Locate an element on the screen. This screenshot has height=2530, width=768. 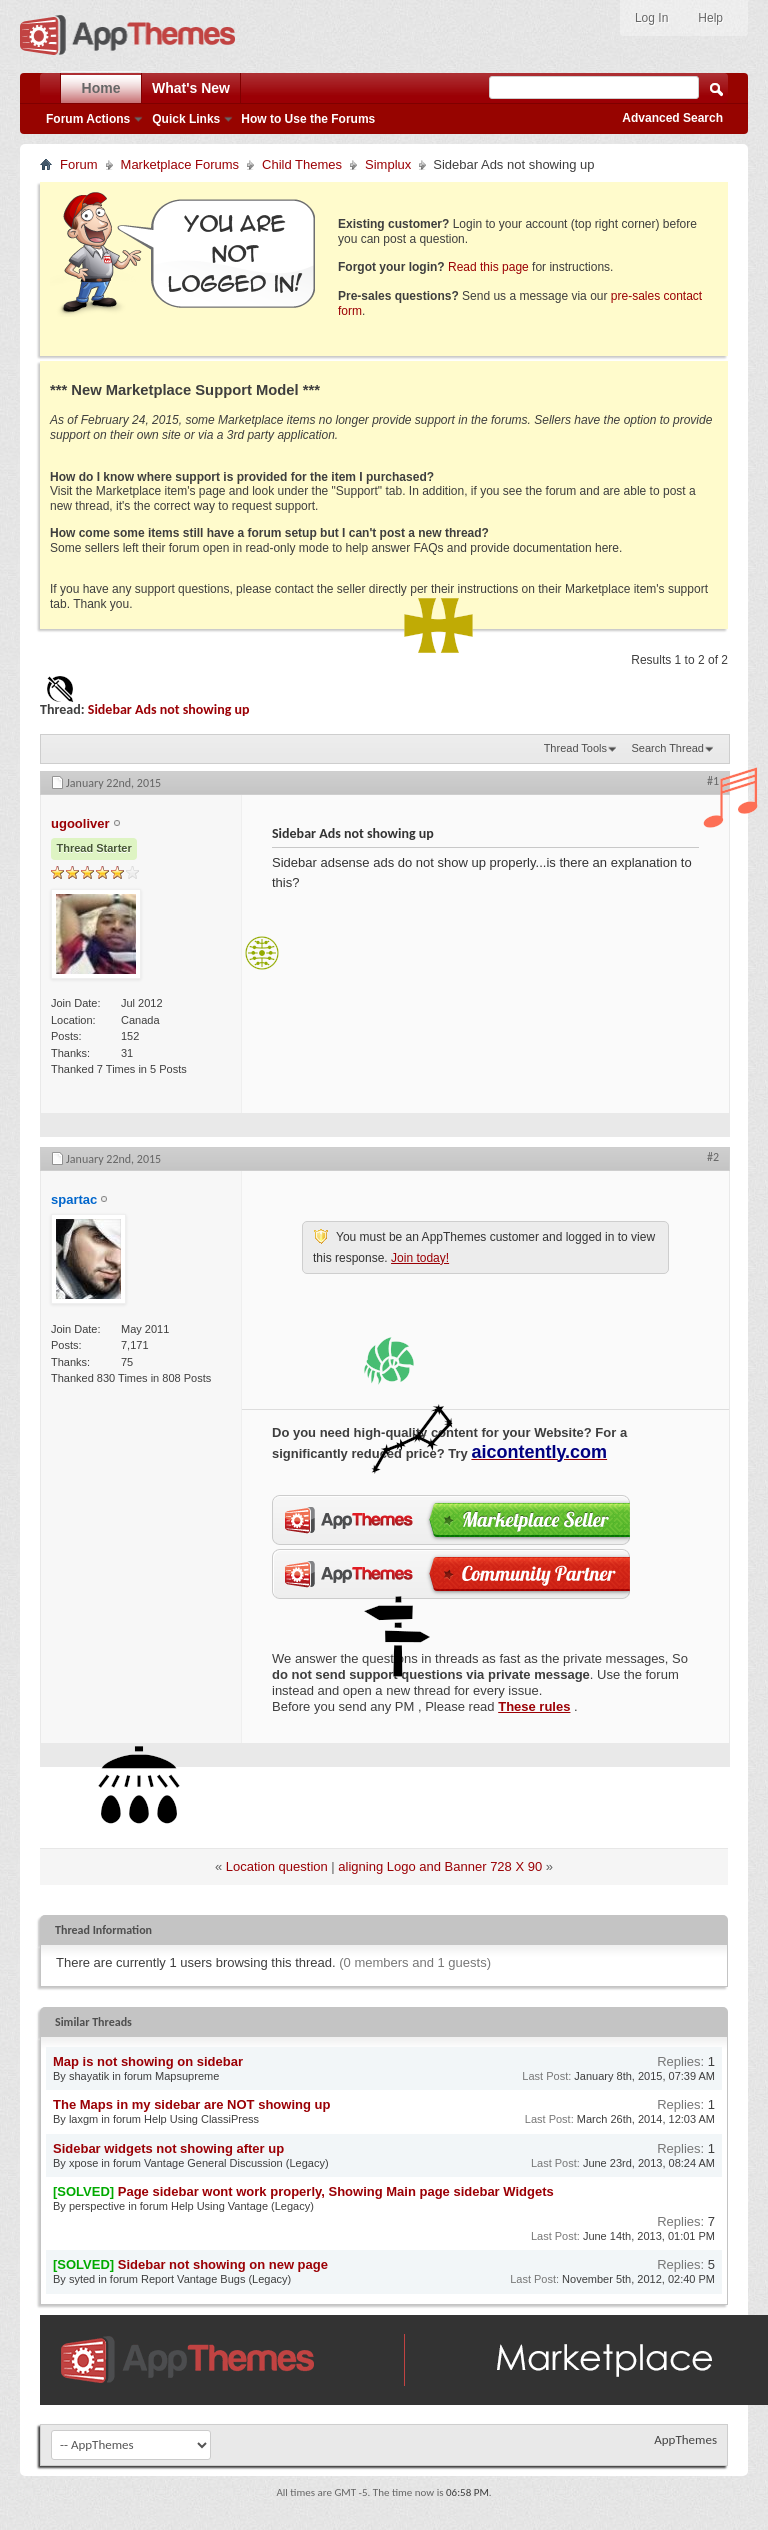
view ursa major constellation is located at coordinates (412, 1439).